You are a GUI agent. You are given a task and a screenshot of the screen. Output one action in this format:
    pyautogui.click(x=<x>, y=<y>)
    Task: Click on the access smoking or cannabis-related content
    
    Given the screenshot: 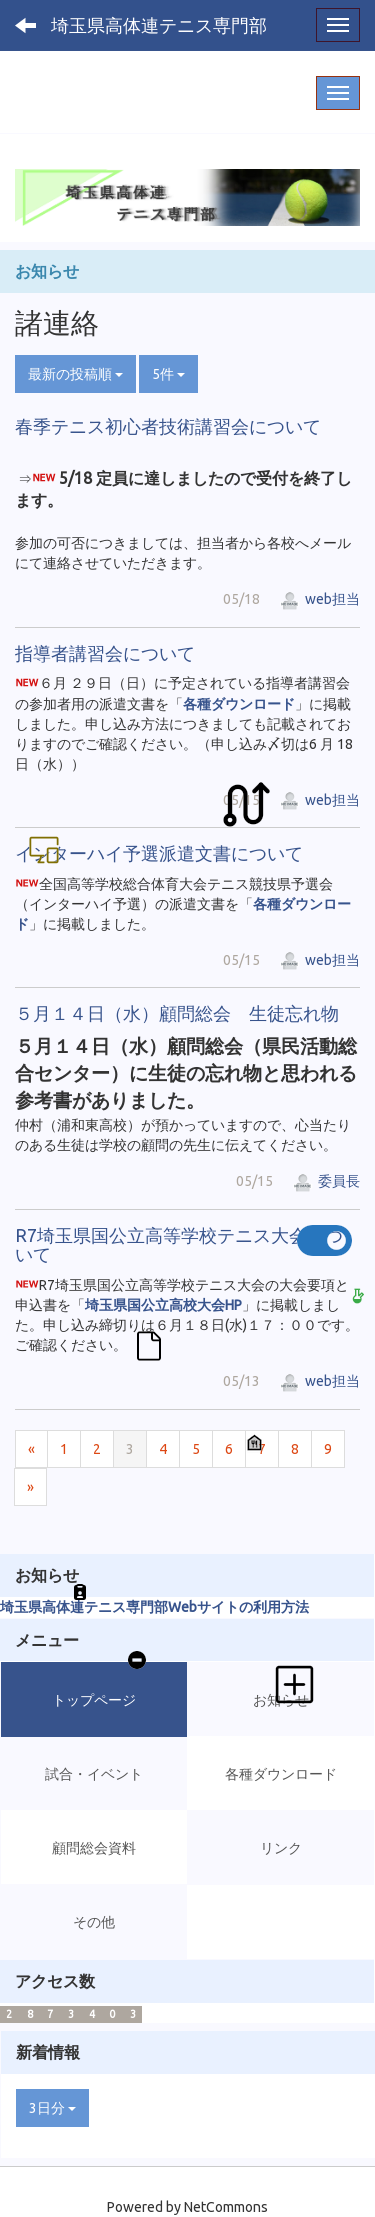 What is the action you would take?
    pyautogui.click(x=358, y=1296)
    